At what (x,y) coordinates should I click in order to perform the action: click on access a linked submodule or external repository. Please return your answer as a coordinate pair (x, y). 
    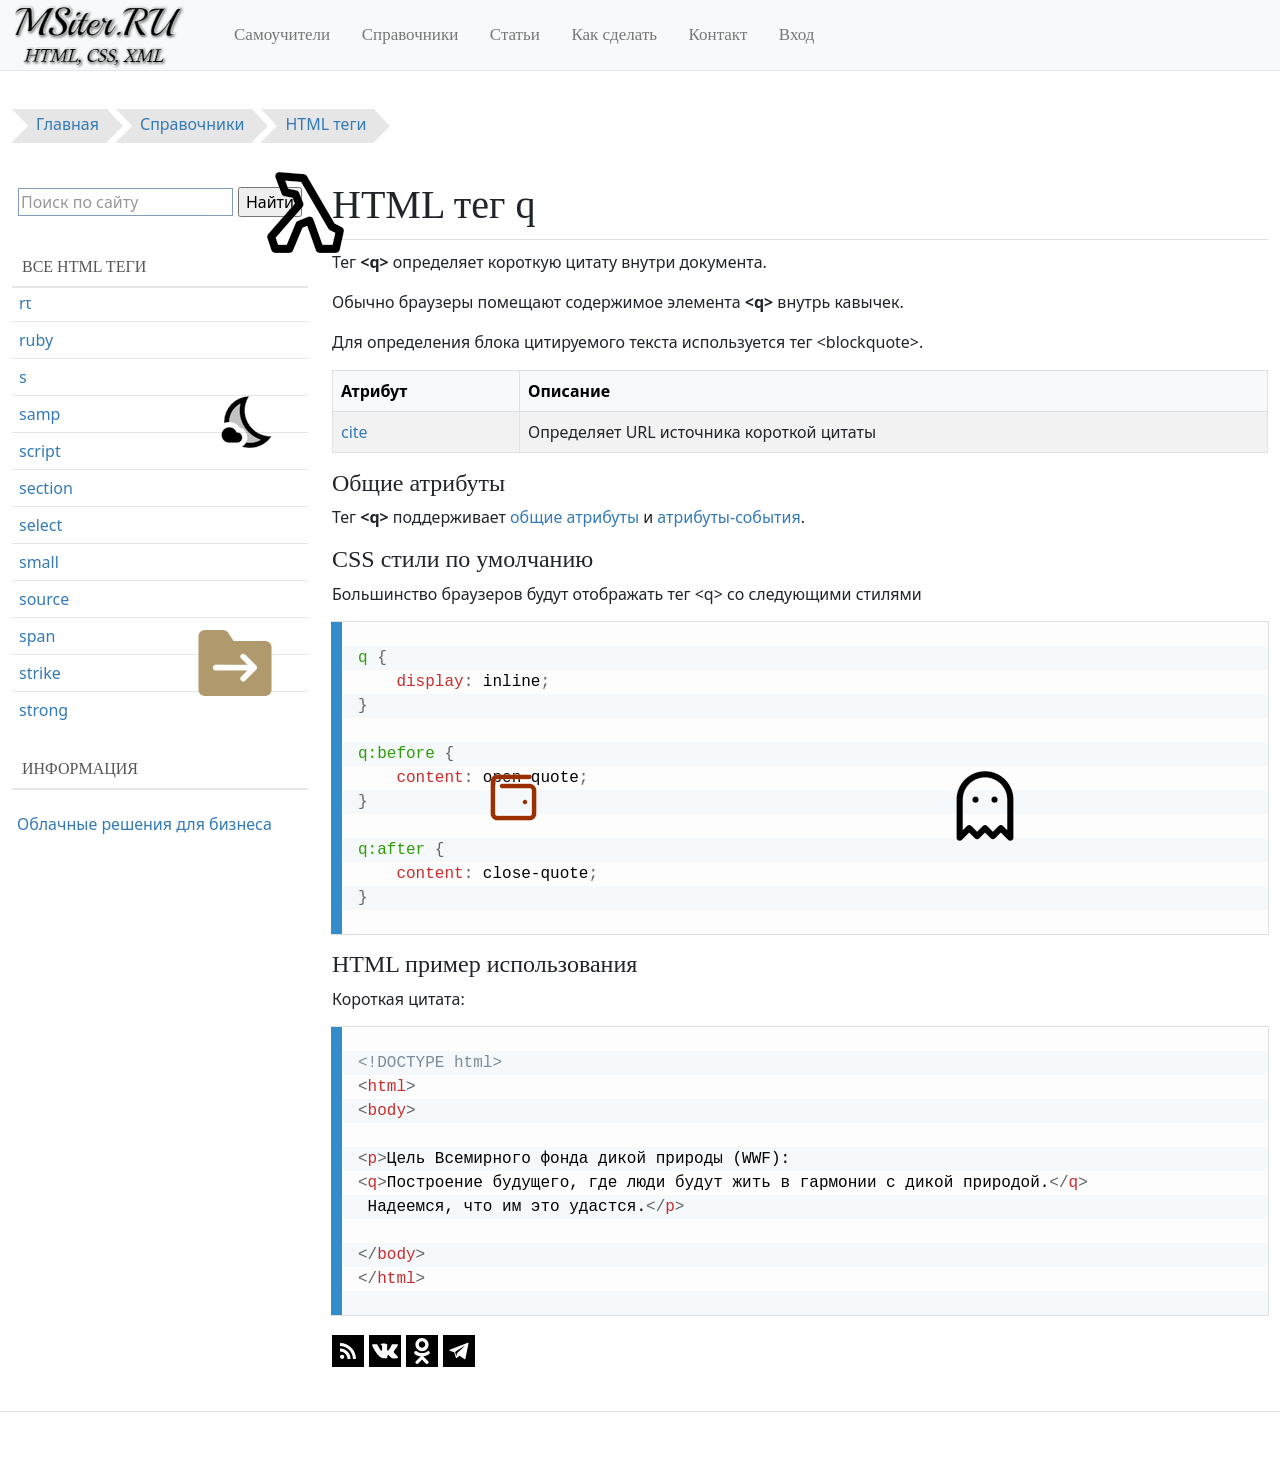
    Looking at the image, I should click on (235, 663).